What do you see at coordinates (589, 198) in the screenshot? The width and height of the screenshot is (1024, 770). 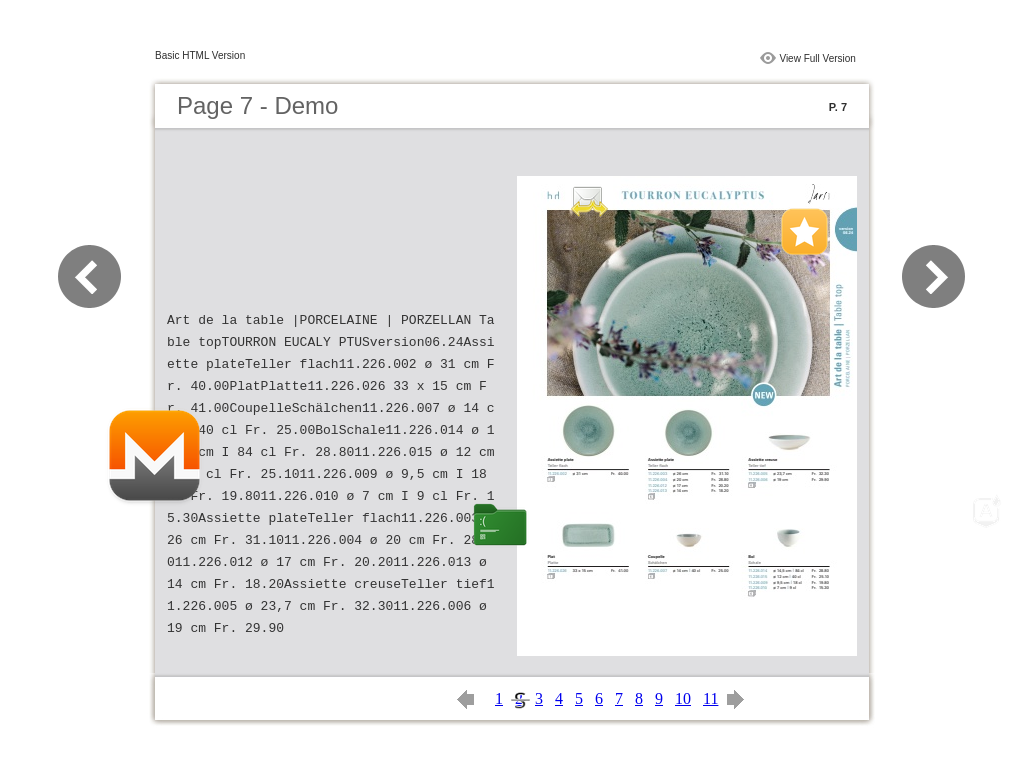 I see `reply to all recipients of an email` at bounding box center [589, 198].